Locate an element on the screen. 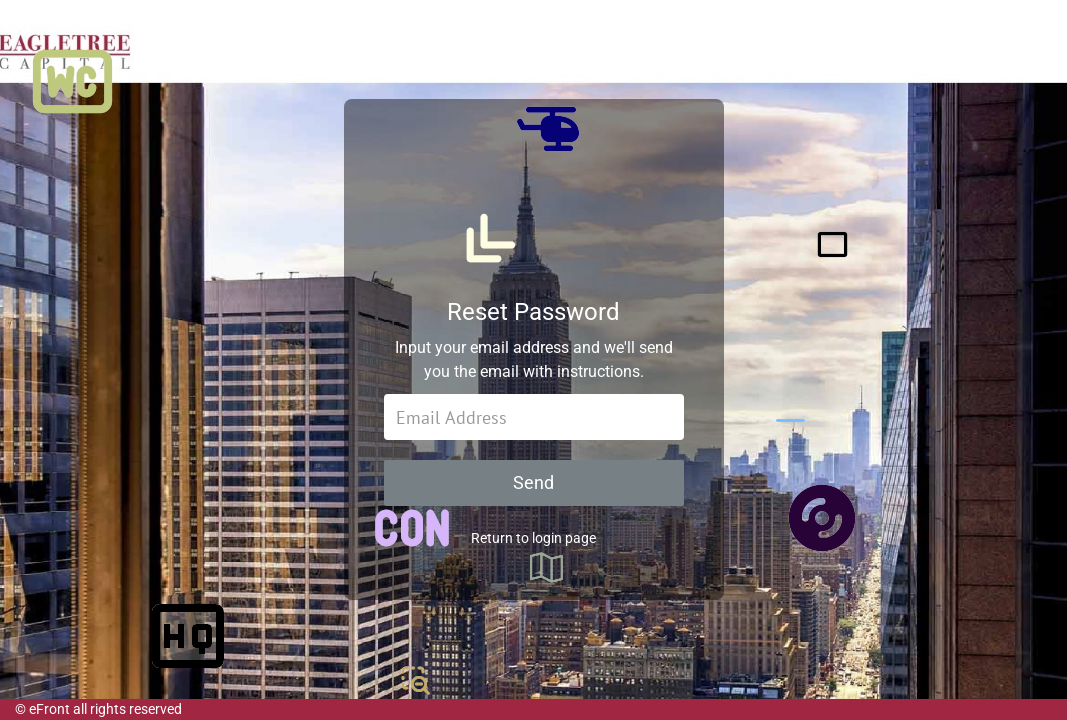 This screenshot has height=720, width=1067. collapse or minimize to bottom-left corner is located at coordinates (487, 241).